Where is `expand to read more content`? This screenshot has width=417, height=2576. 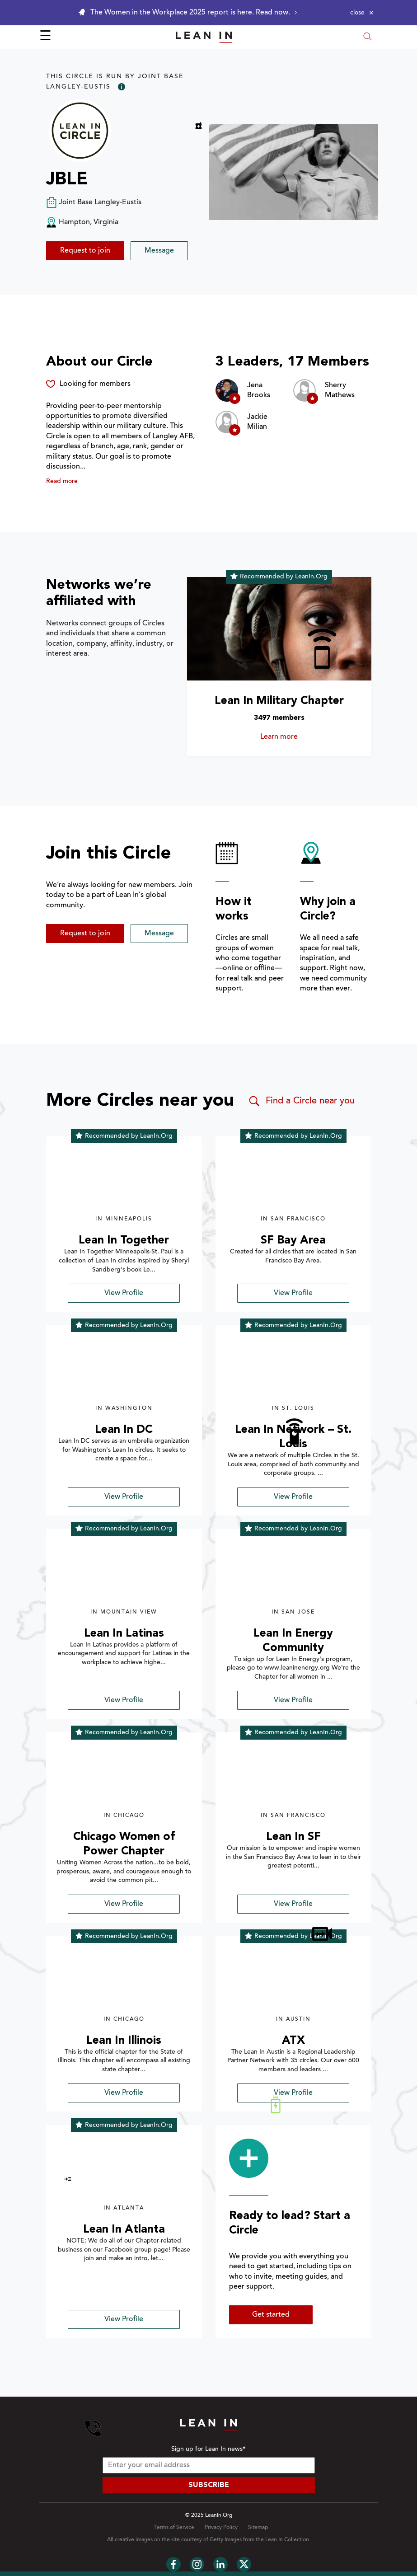
expand to read more content is located at coordinates (67, 2179).